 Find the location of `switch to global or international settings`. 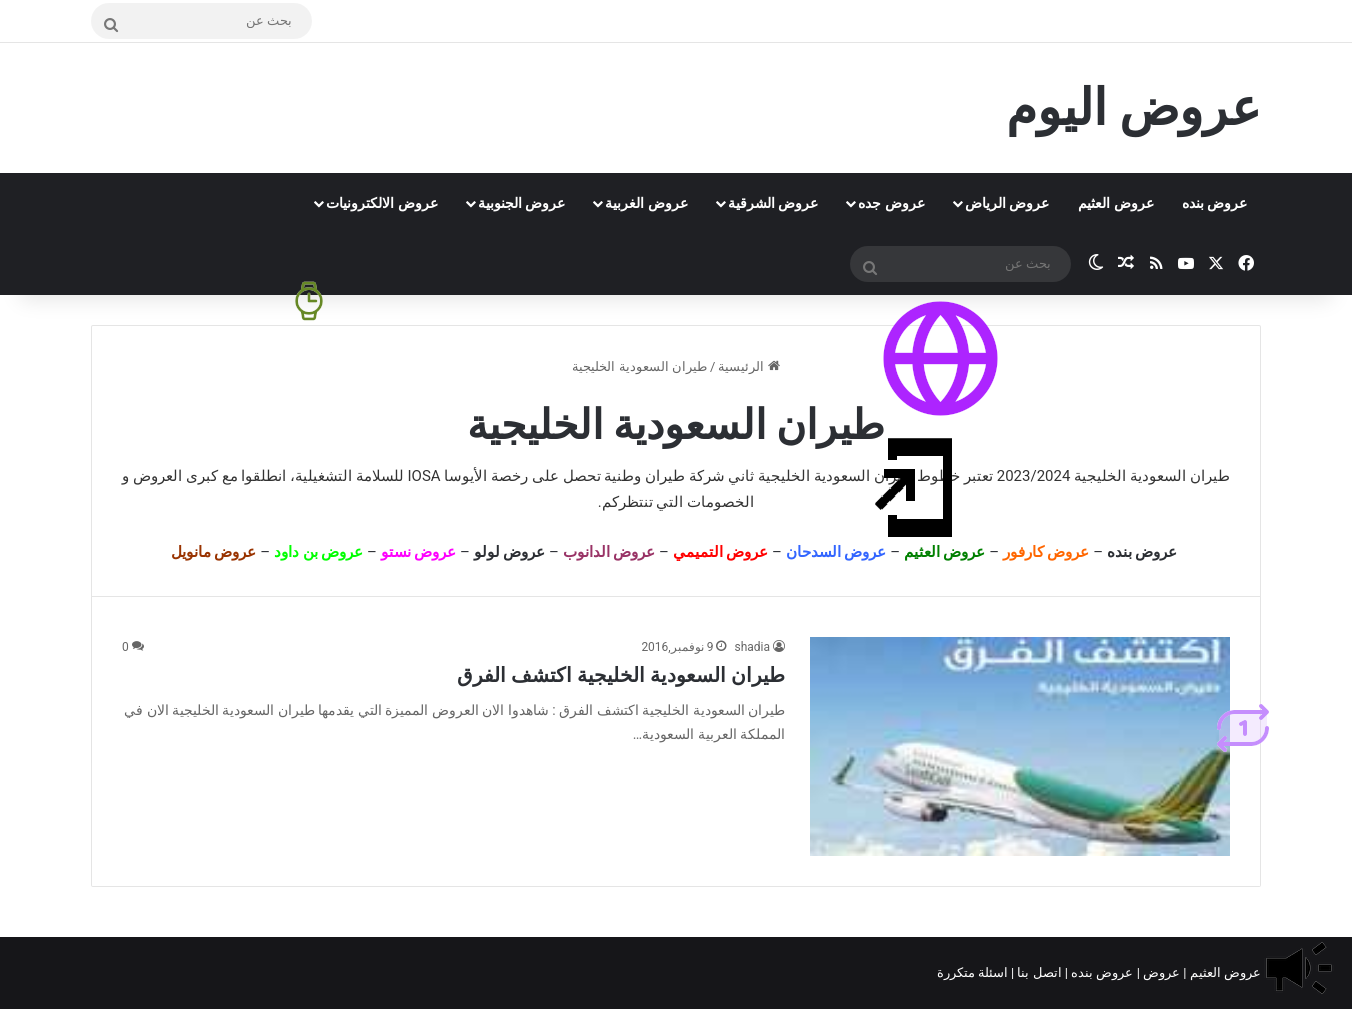

switch to global or international settings is located at coordinates (940, 358).